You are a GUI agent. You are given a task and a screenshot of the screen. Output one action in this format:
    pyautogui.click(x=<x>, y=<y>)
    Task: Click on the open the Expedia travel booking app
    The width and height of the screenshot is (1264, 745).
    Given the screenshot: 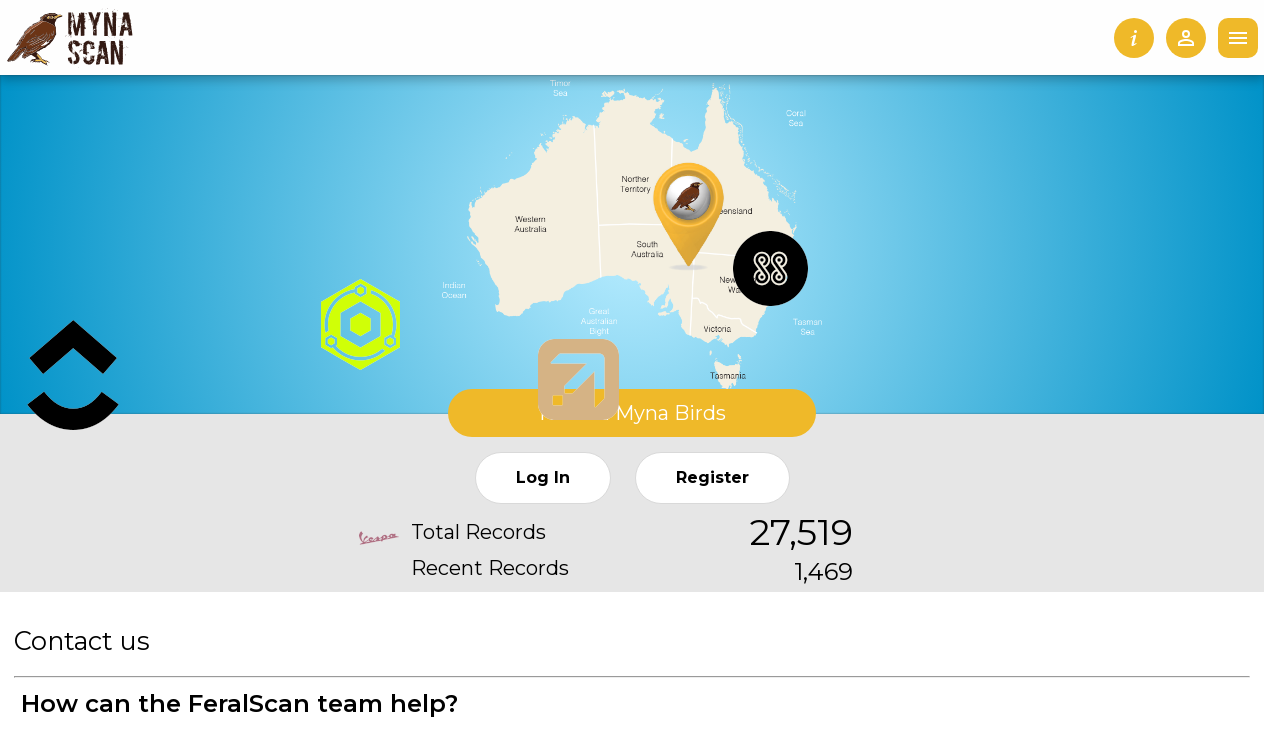 What is the action you would take?
    pyautogui.click(x=578, y=379)
    